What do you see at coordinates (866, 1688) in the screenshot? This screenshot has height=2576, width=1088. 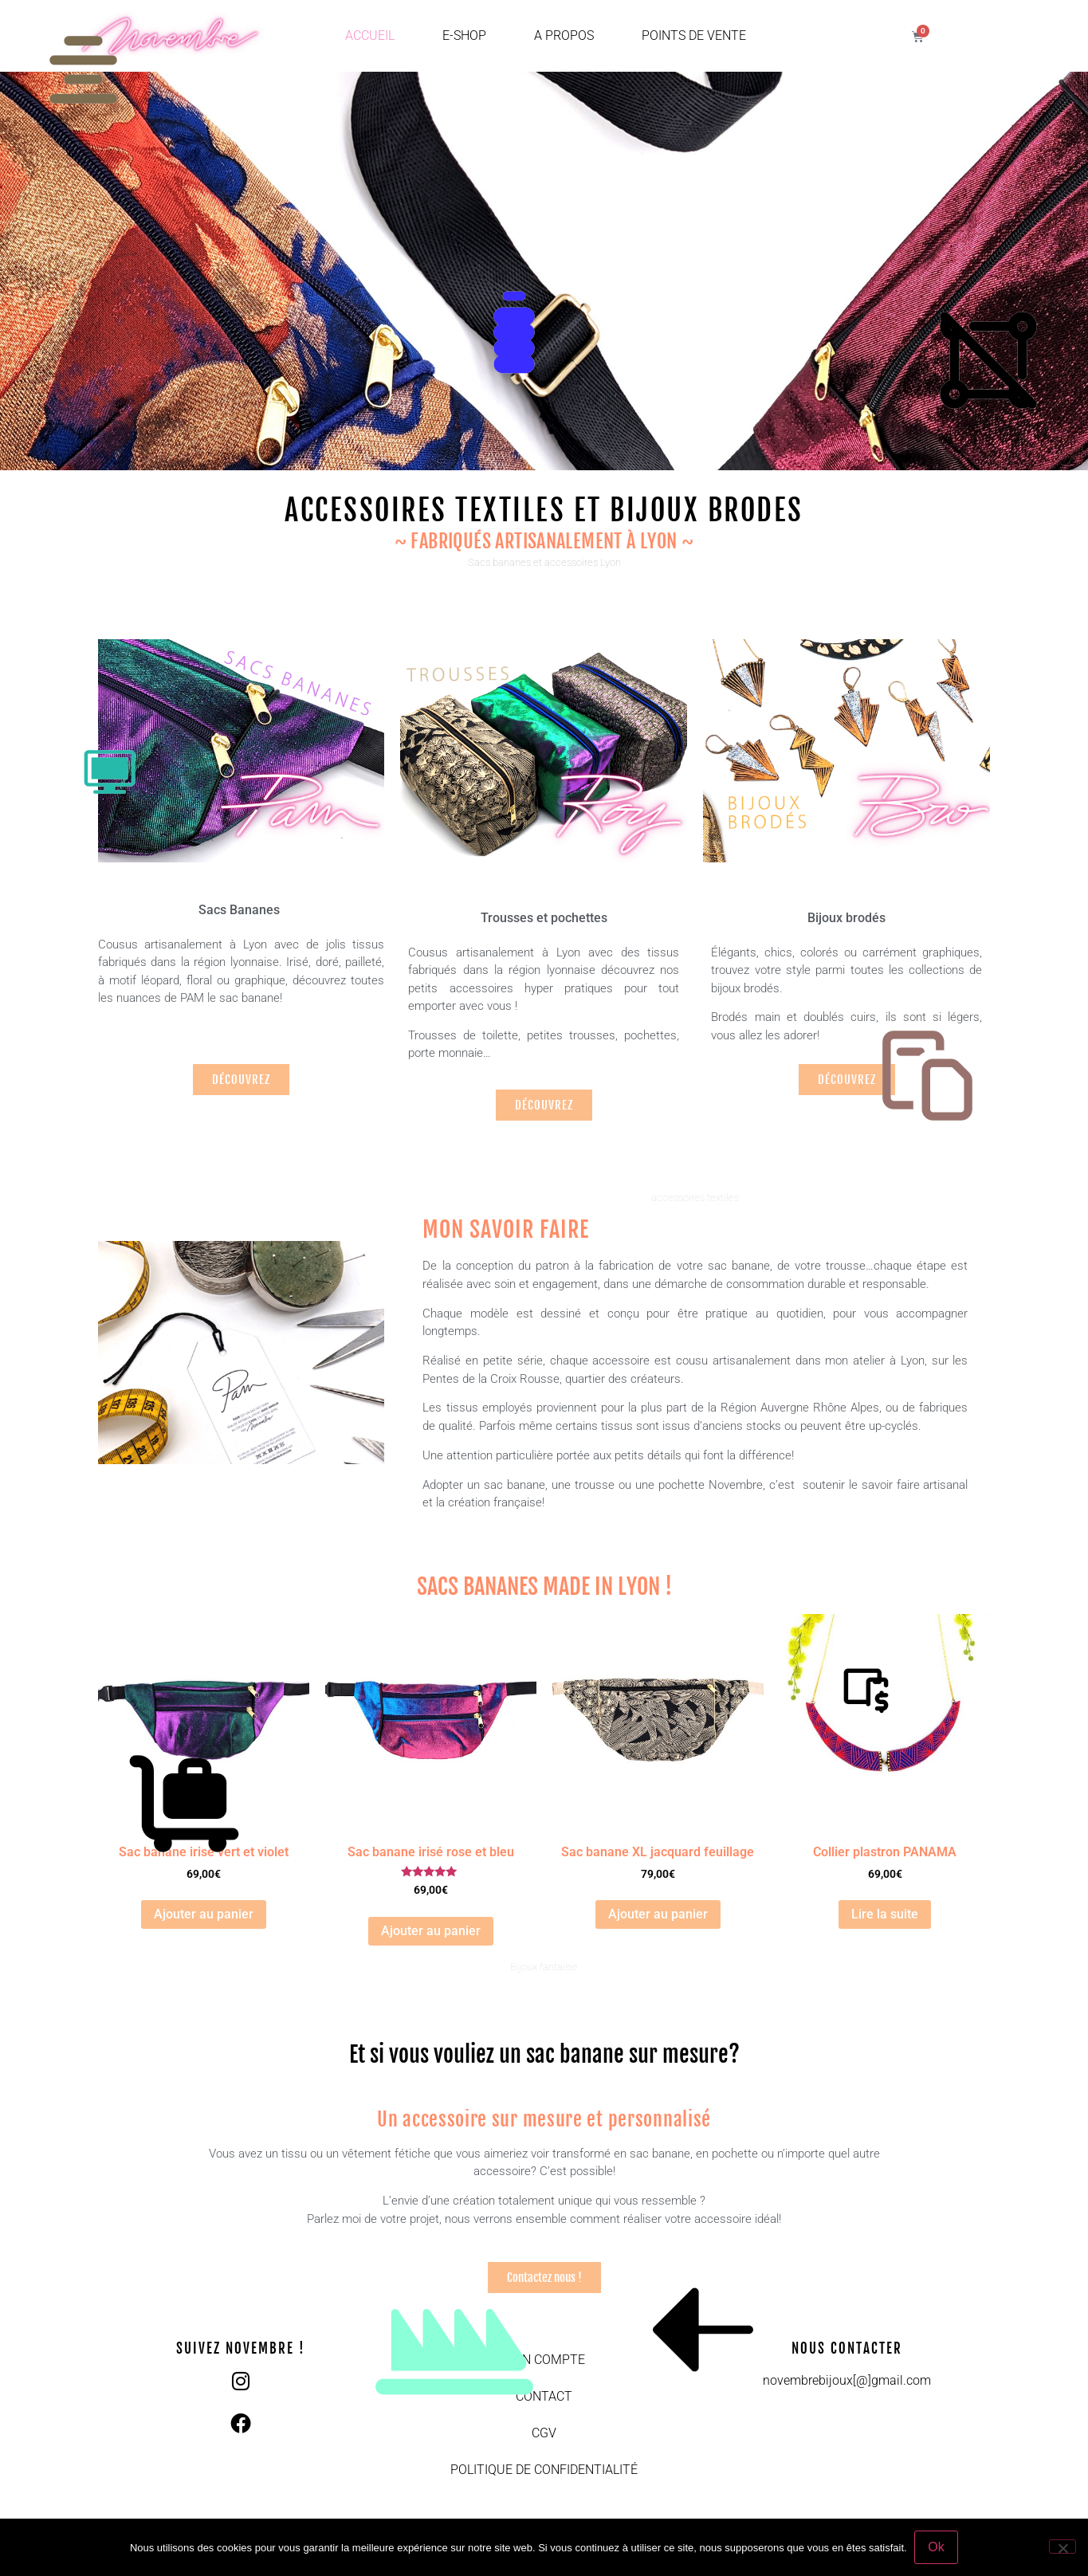 I see `manage device payment or subscription` at bounding box center [866, 1688].